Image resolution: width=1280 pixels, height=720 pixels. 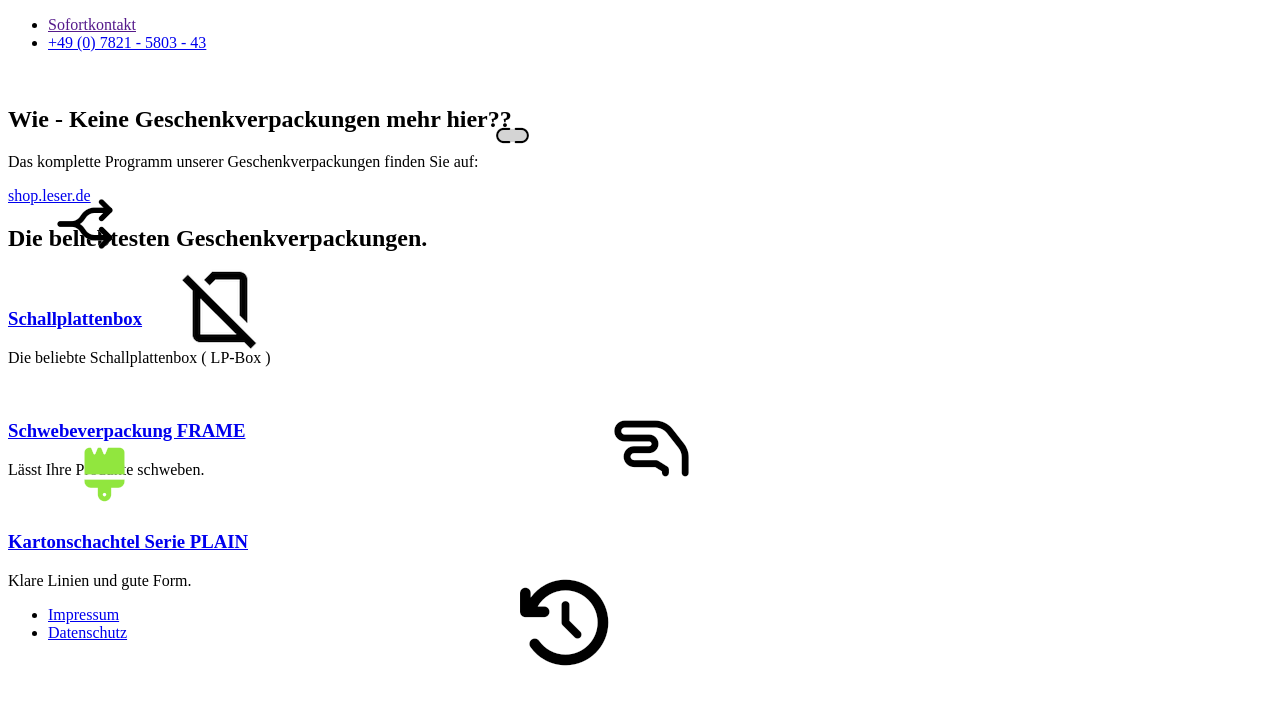 I want to click on view history or recent activity, so click(x=565, y=622).